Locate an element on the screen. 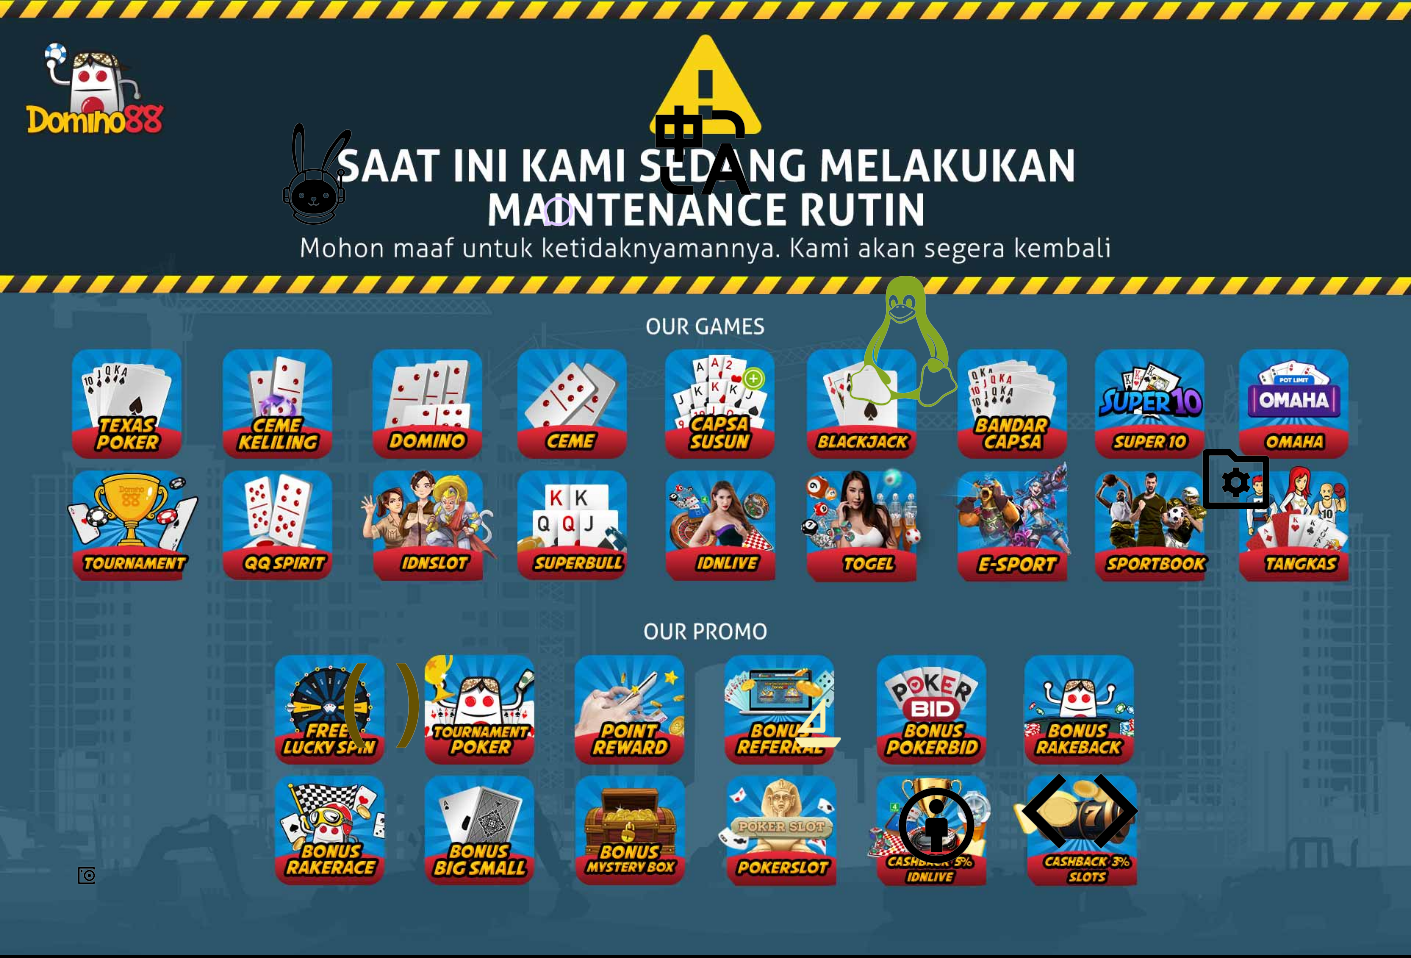 This screenshot has height=958, width=1411. access photo gallery is located at coordinates (86, 875).